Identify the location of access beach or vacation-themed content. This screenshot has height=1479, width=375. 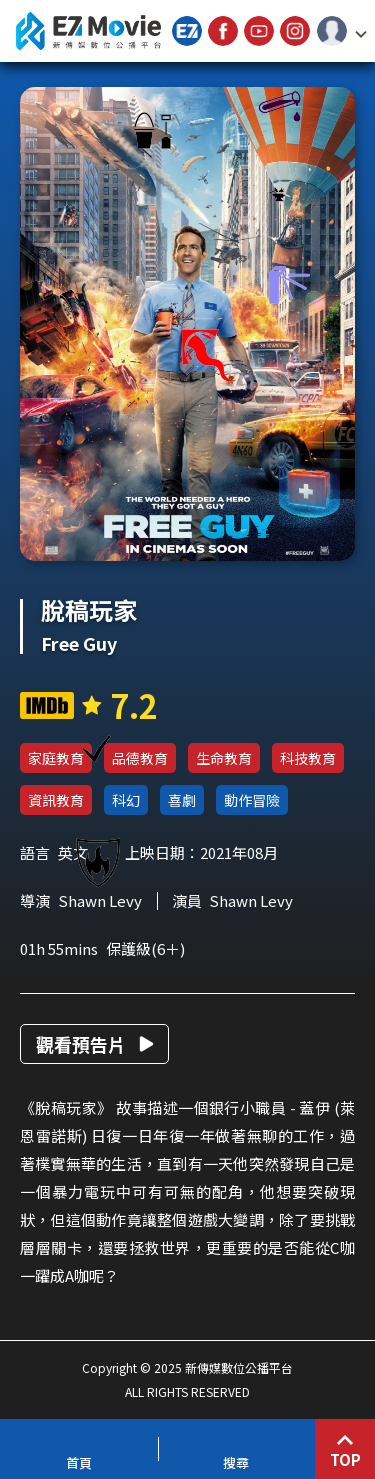
(152, 130).